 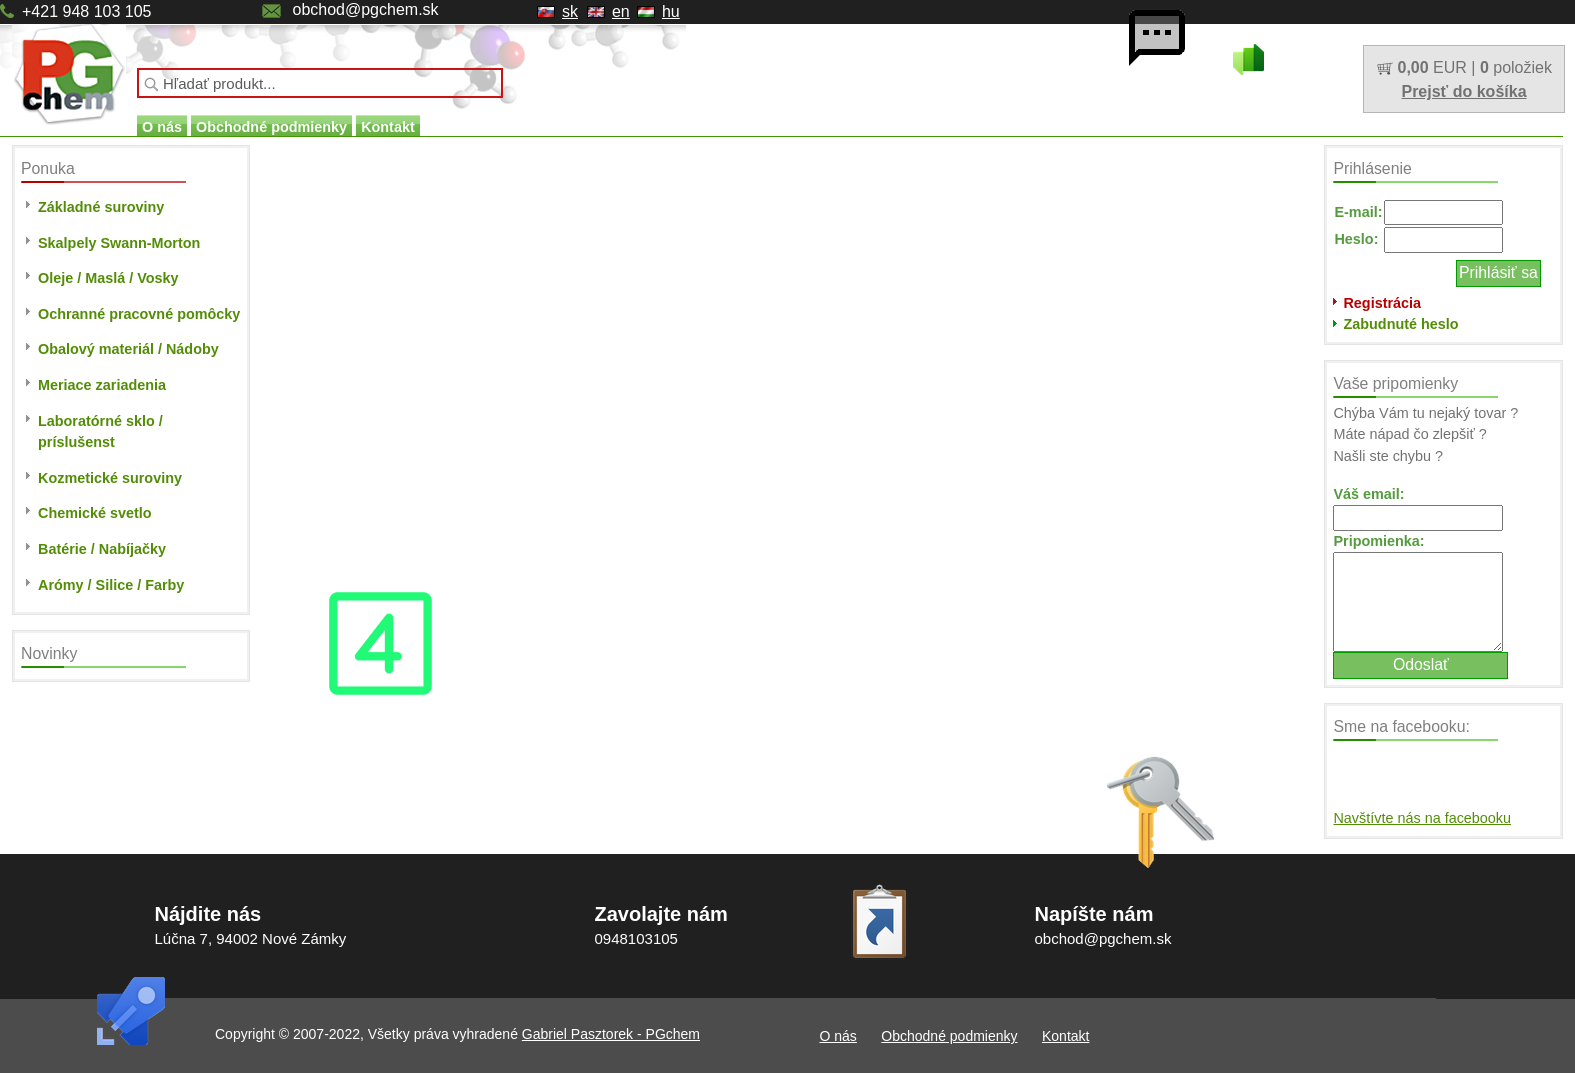 What do you see at coordinates (131, 1011) in the screenshot?
I see `launch the pipelines app` at bounding box center [131, 1011].